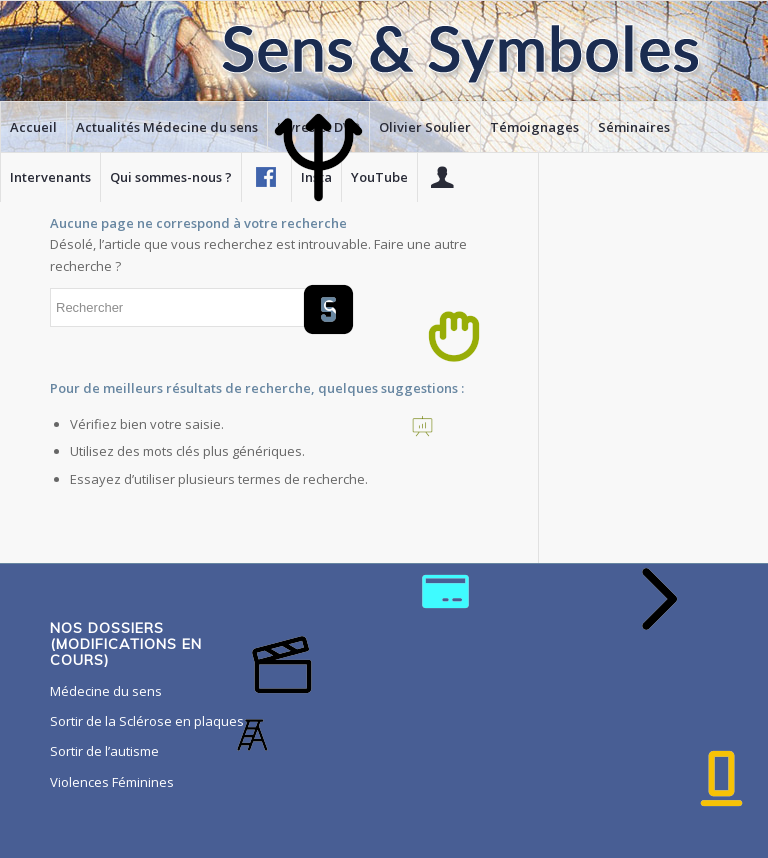  What do you see at coordinates (721, 777) in the screenshot?
I see `align object to bottom edge` at bounding box center [721, 777].